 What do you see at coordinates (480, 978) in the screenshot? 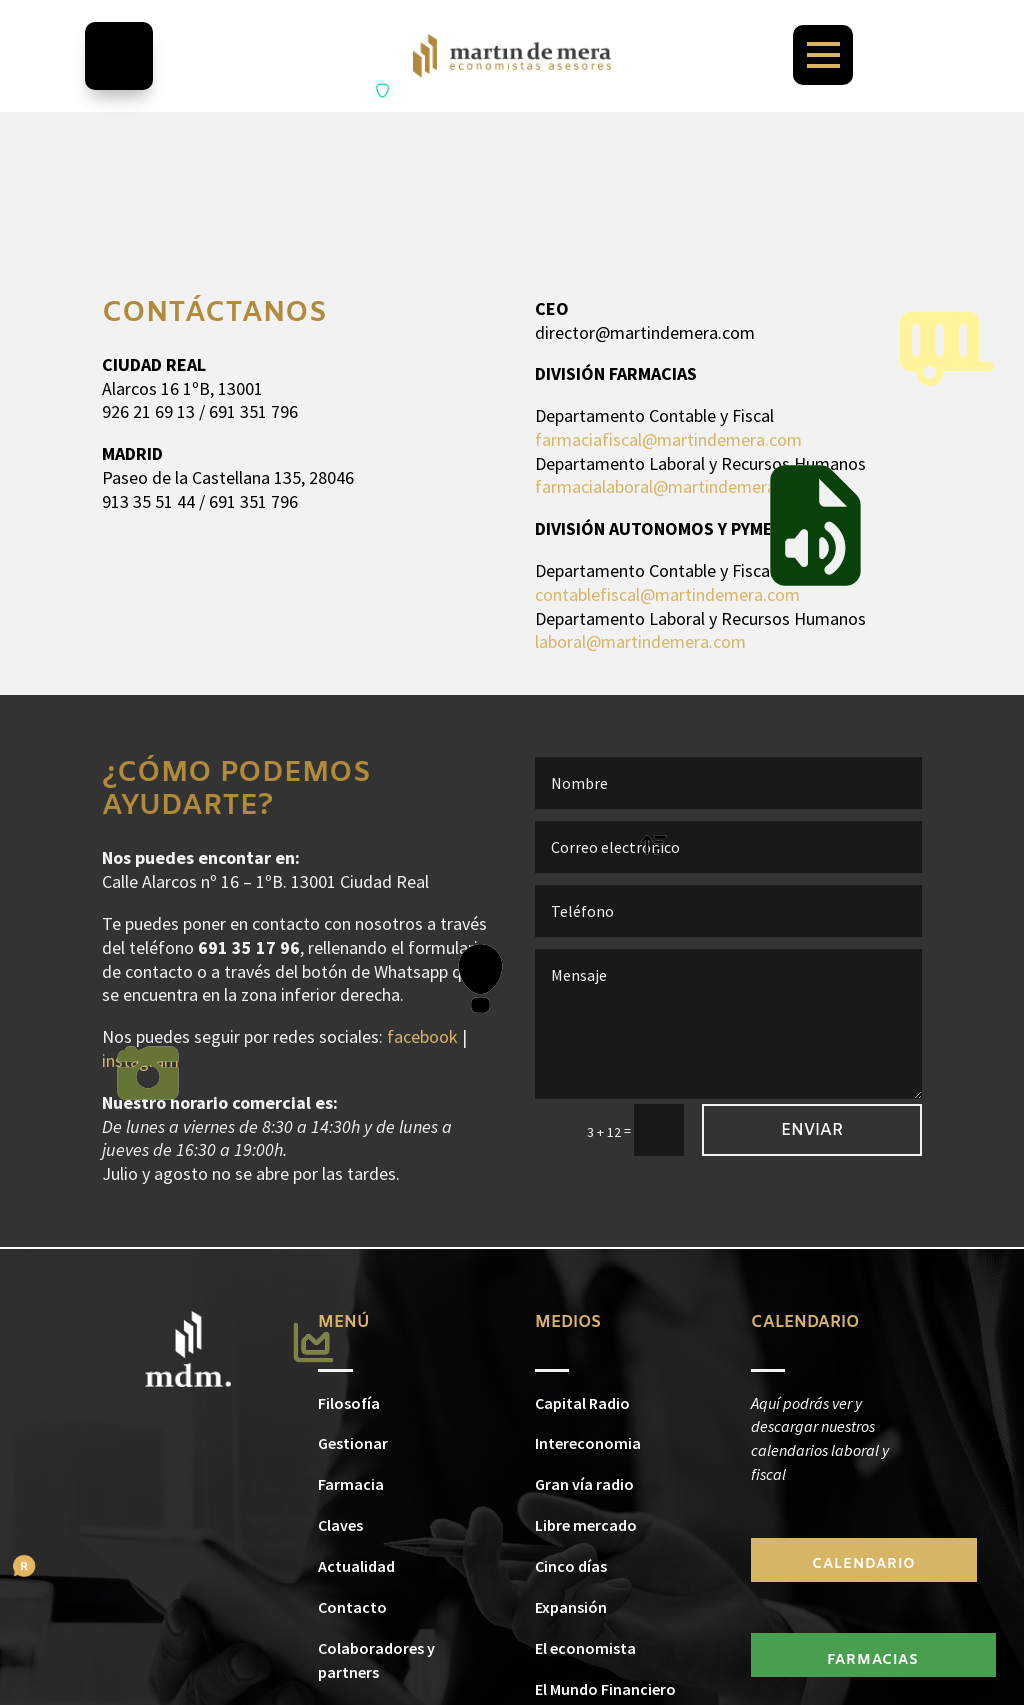
I see `access travel or adventure features` at bounding box center [480, 978].